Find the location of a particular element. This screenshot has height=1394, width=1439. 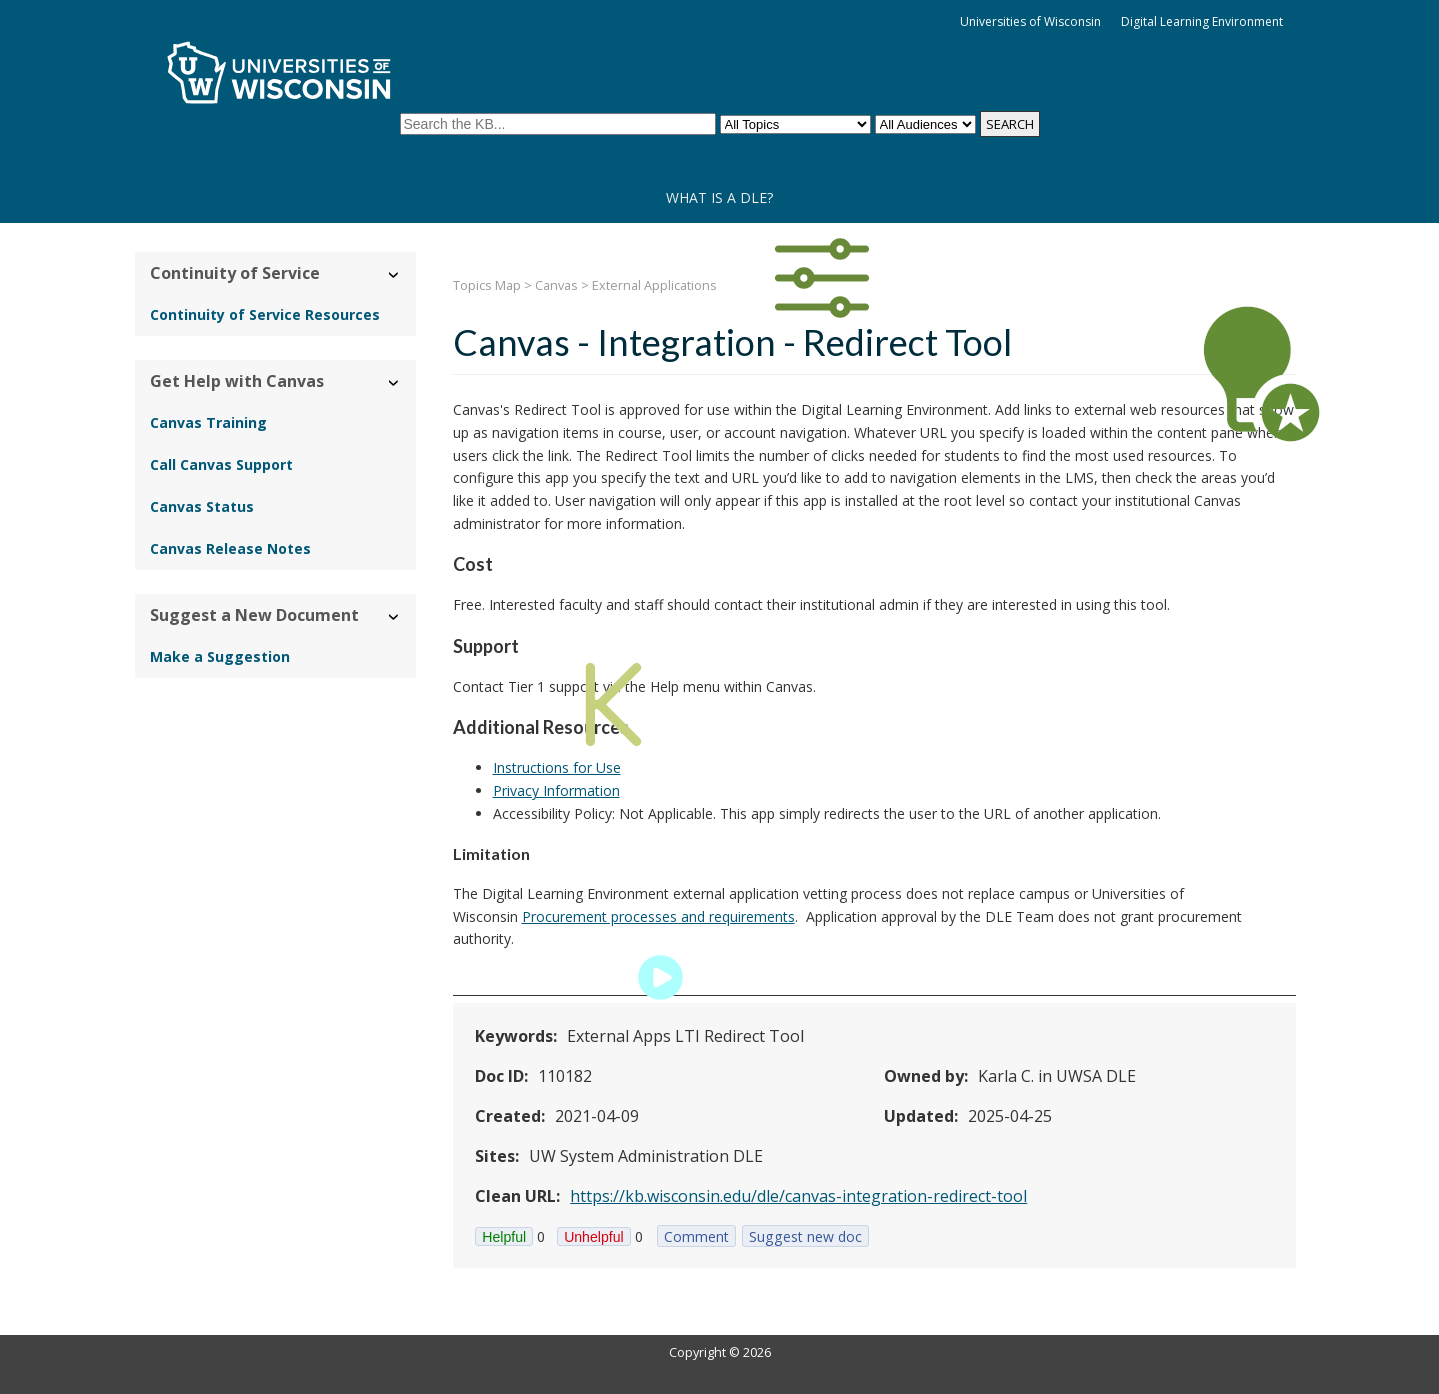

apply suggested quick fix automatically is located at coordinates (1252, 374).